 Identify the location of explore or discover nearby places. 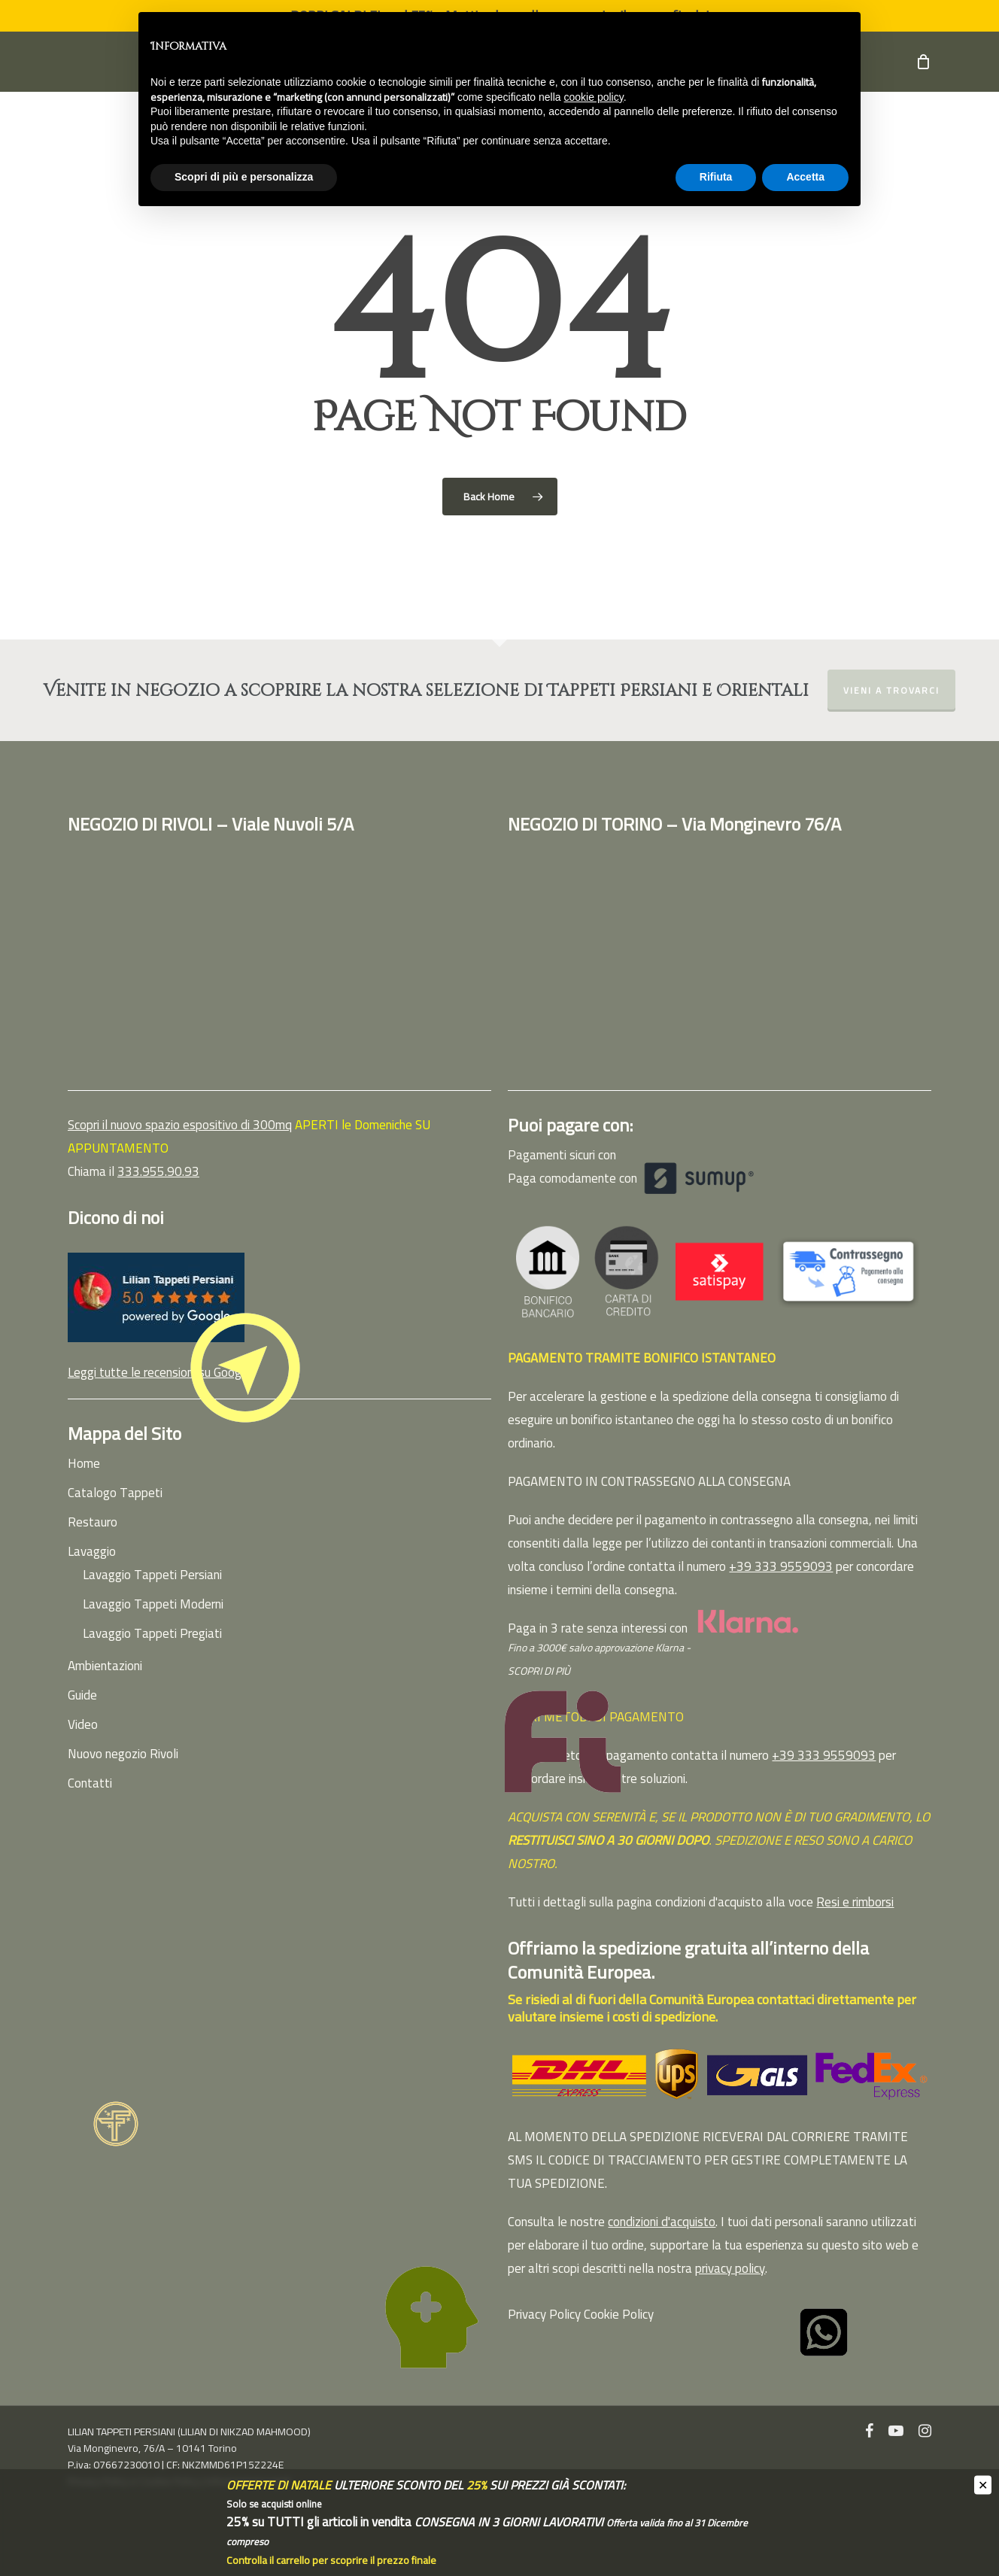
(245, 1368).